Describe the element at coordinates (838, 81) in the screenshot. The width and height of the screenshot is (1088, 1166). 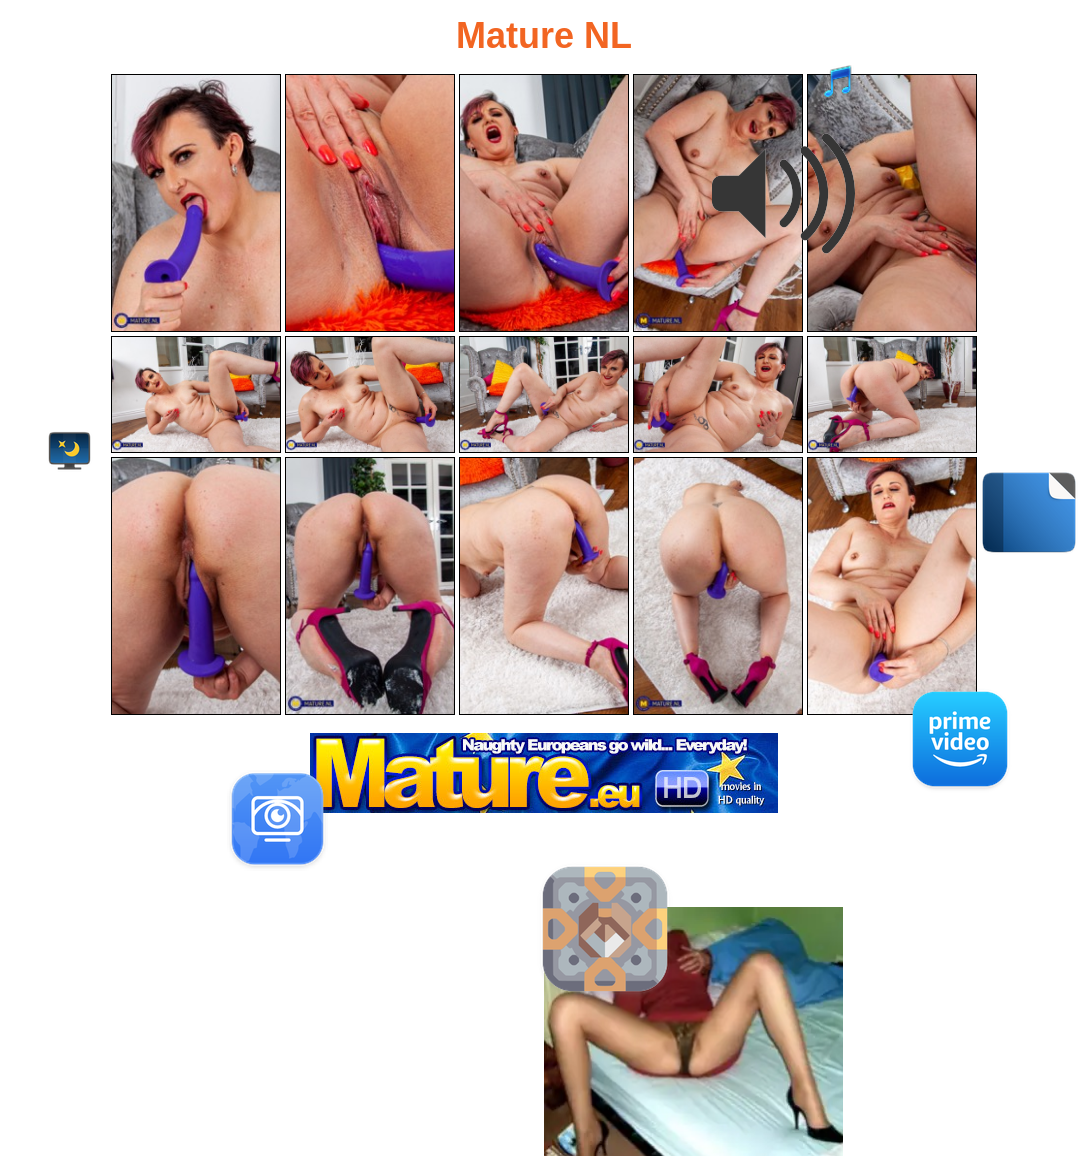
I see `access your music library` at that location.